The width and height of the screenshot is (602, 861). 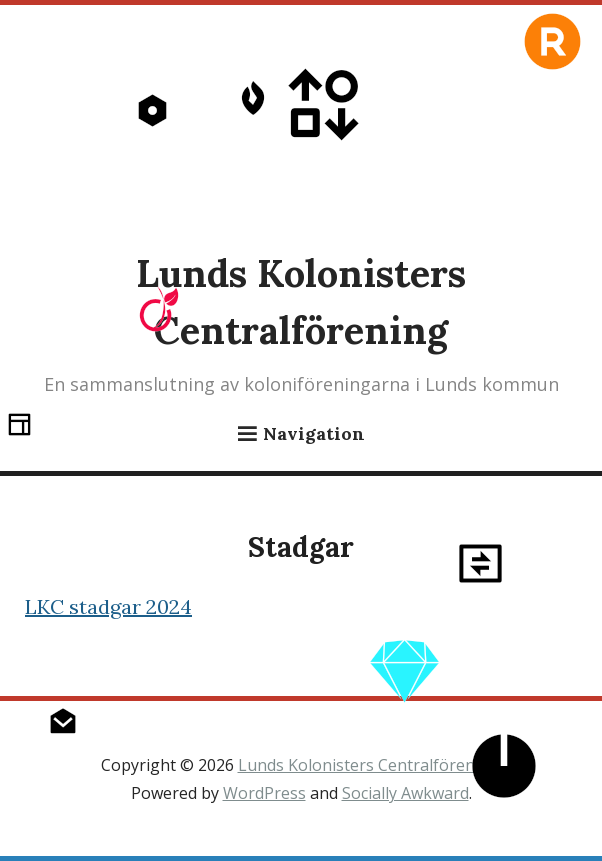 I want to click on access app or system settings, so click(x=152, y=110).